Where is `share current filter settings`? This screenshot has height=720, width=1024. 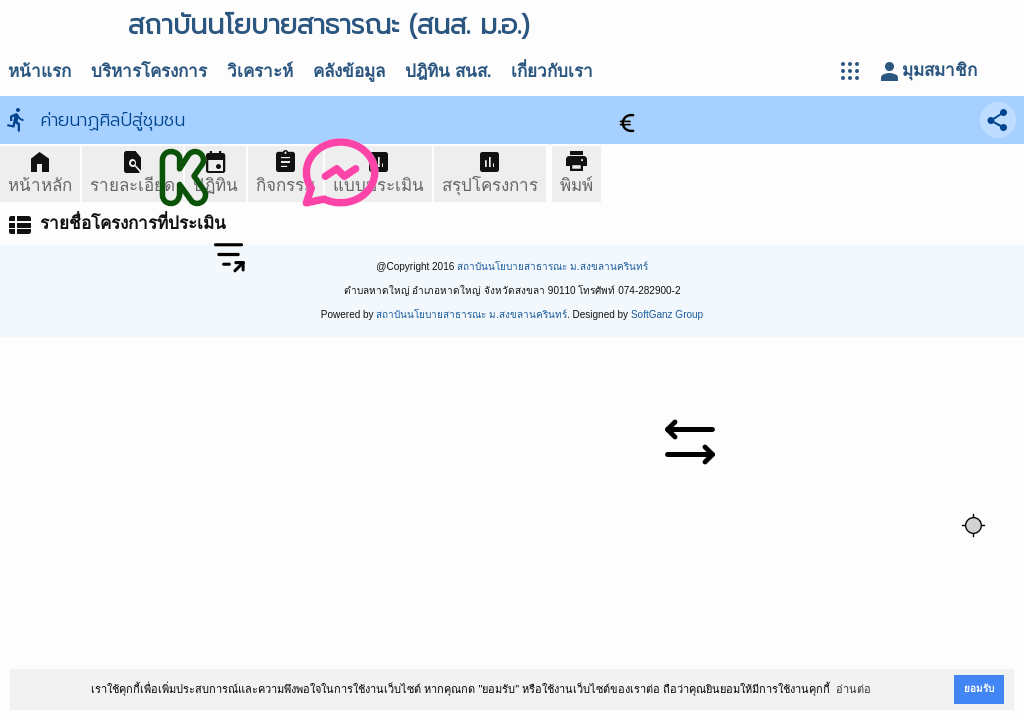
share current filter settings is located at coordinates (228, 254).